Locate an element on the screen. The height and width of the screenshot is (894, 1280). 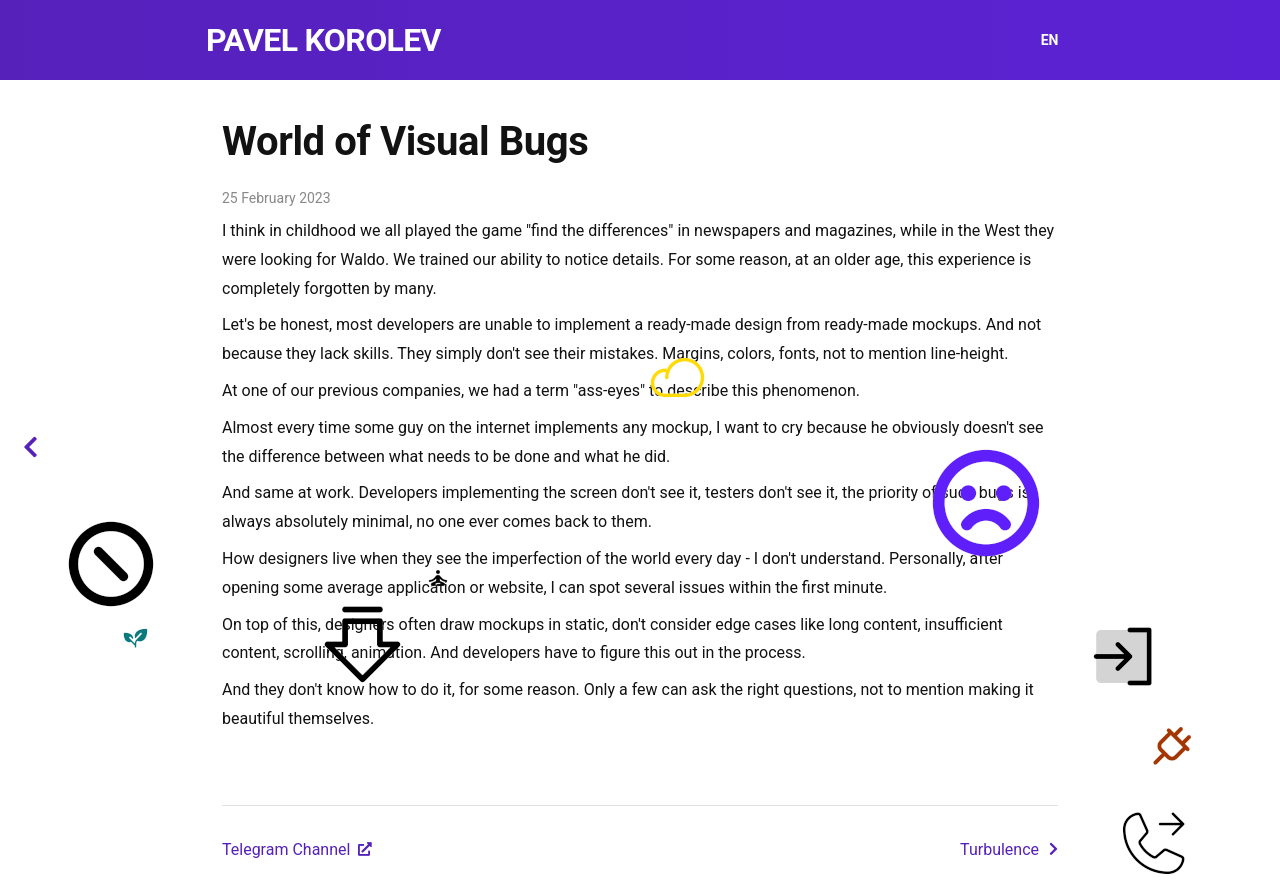
transfer an active call is located at coordinates (1155, 842).